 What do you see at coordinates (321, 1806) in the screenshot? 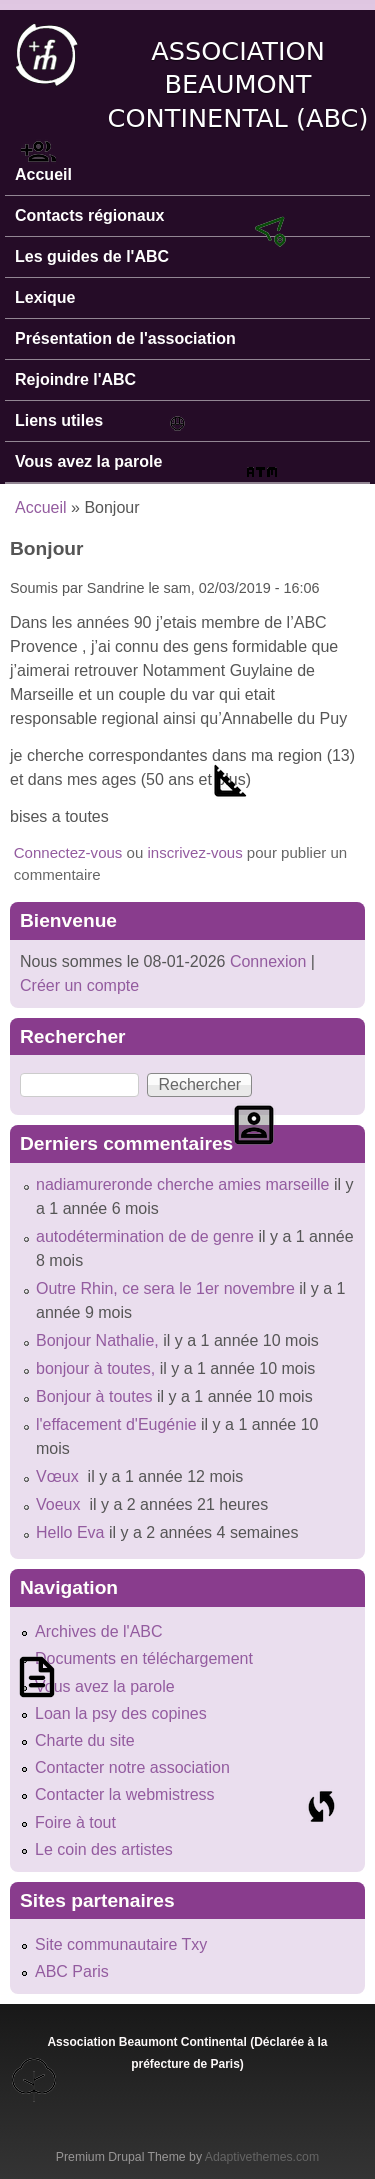
I see `initiate wifi protected setup (WPS) connection` at bounding box center [321, 1806].